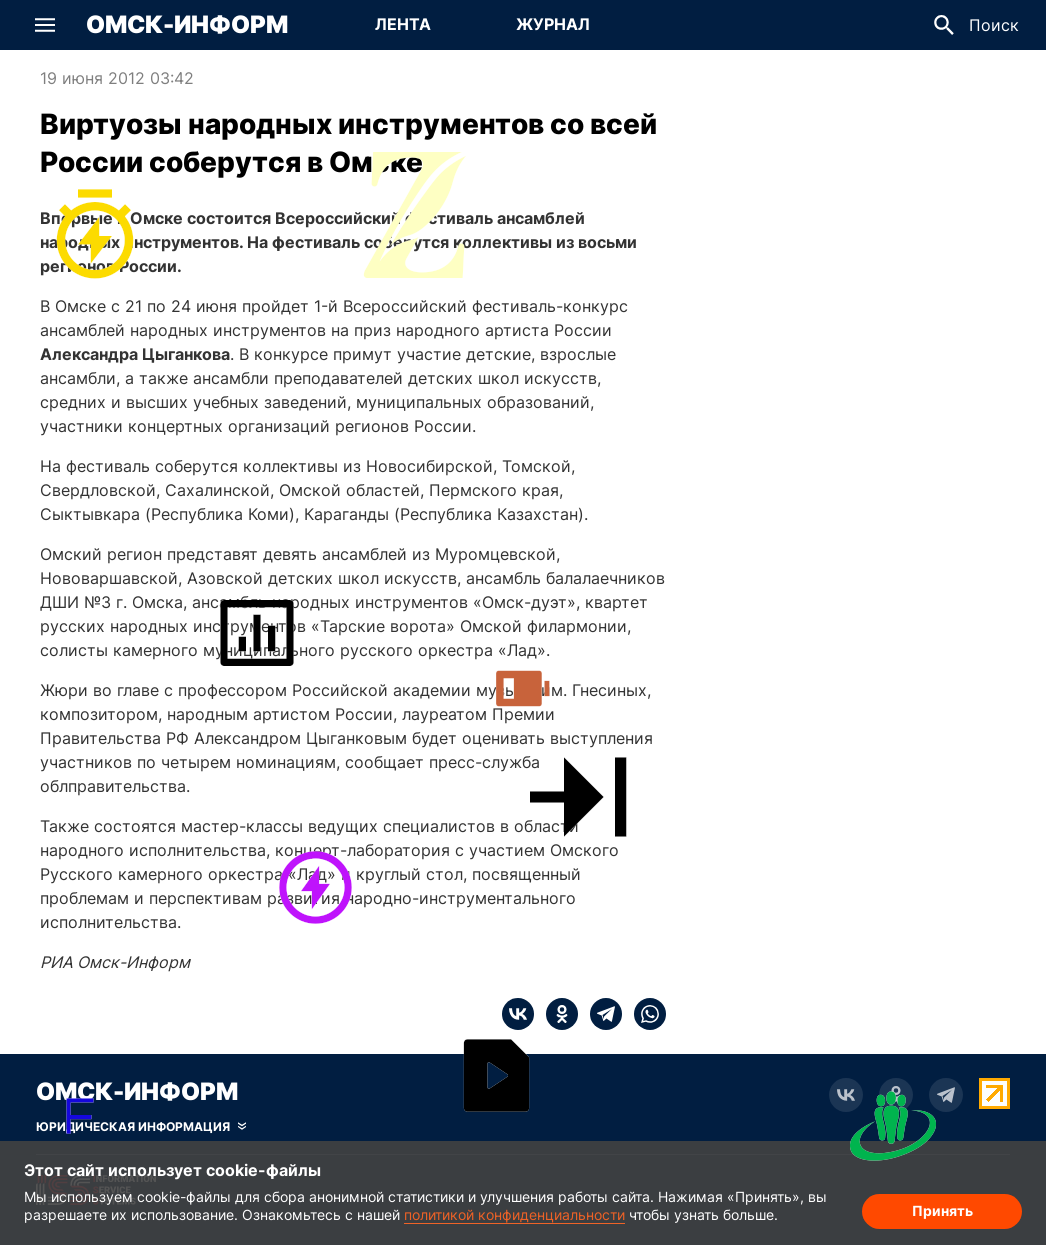 The height and width of the screenshot is (1245, 1046). What do you see at coordinates (315, 887) in the screenshot?
I see `play or access DVD media content` at bounding box center [315, 887].